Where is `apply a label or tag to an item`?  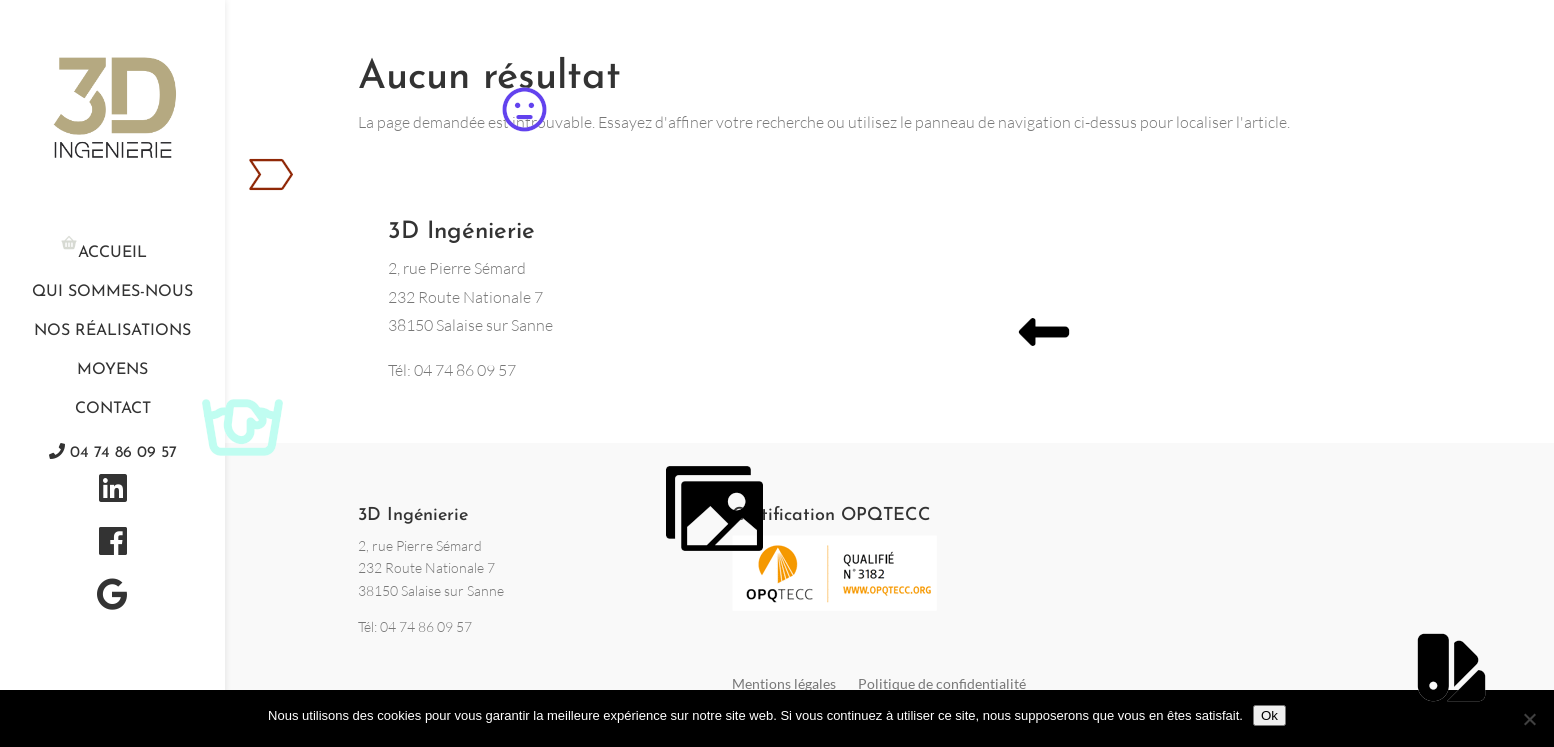 apply a label or tag to an item is located at coordinates (269, 174).